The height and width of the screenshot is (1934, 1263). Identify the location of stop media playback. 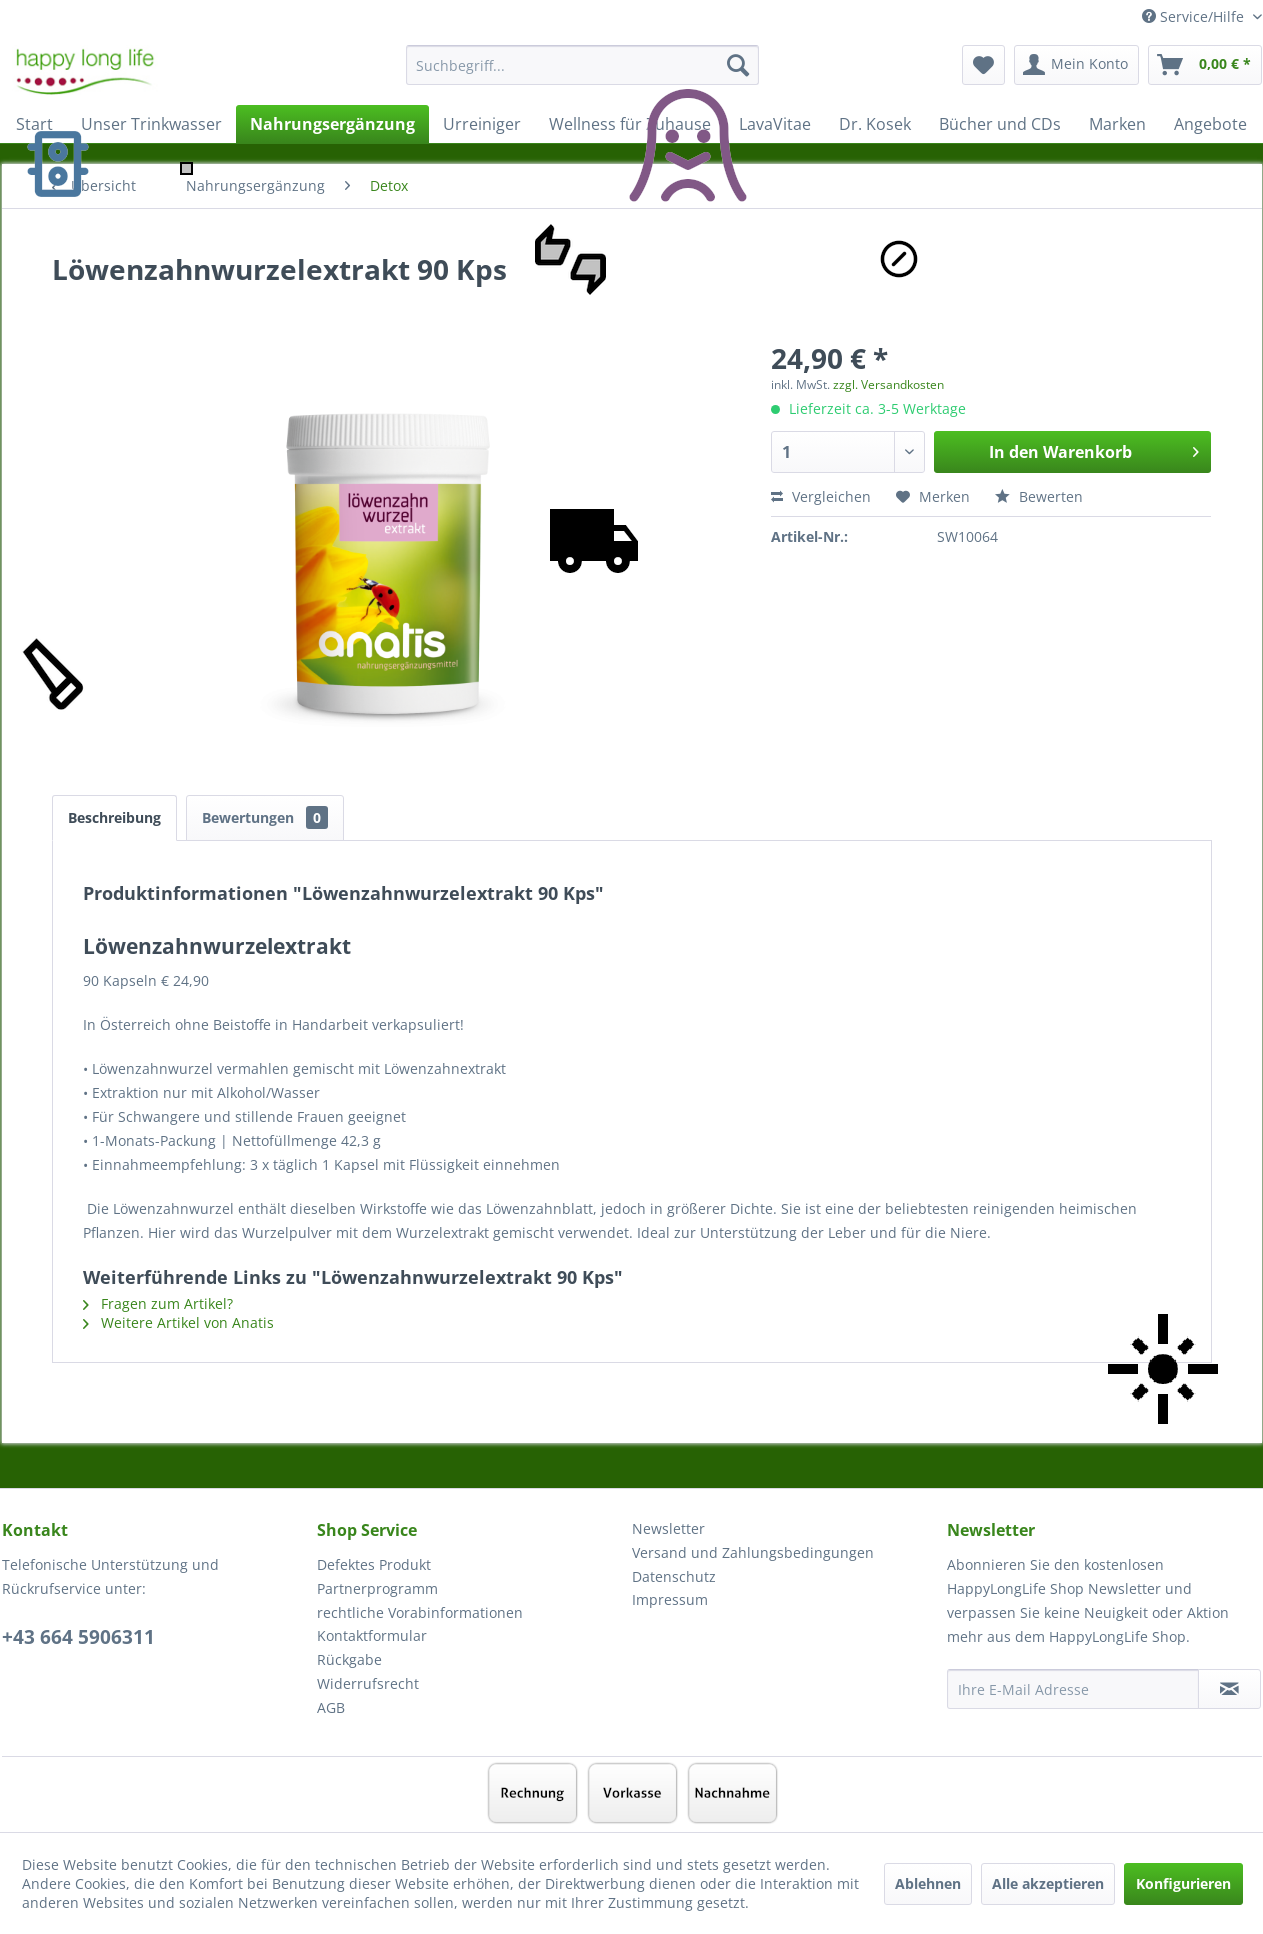
(186, 168).